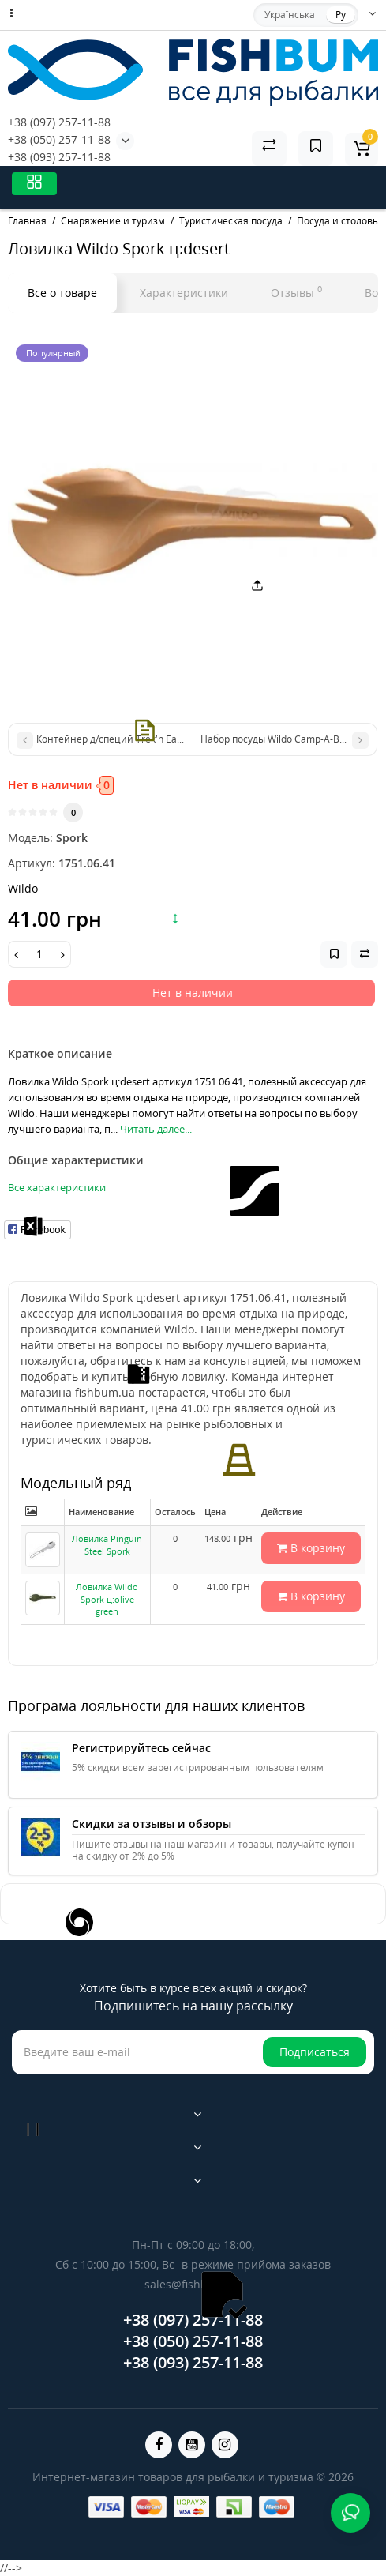 The image size is (386, 2576). I want to click on open or view an Excel spreadsheet file, so click(33, 1226).